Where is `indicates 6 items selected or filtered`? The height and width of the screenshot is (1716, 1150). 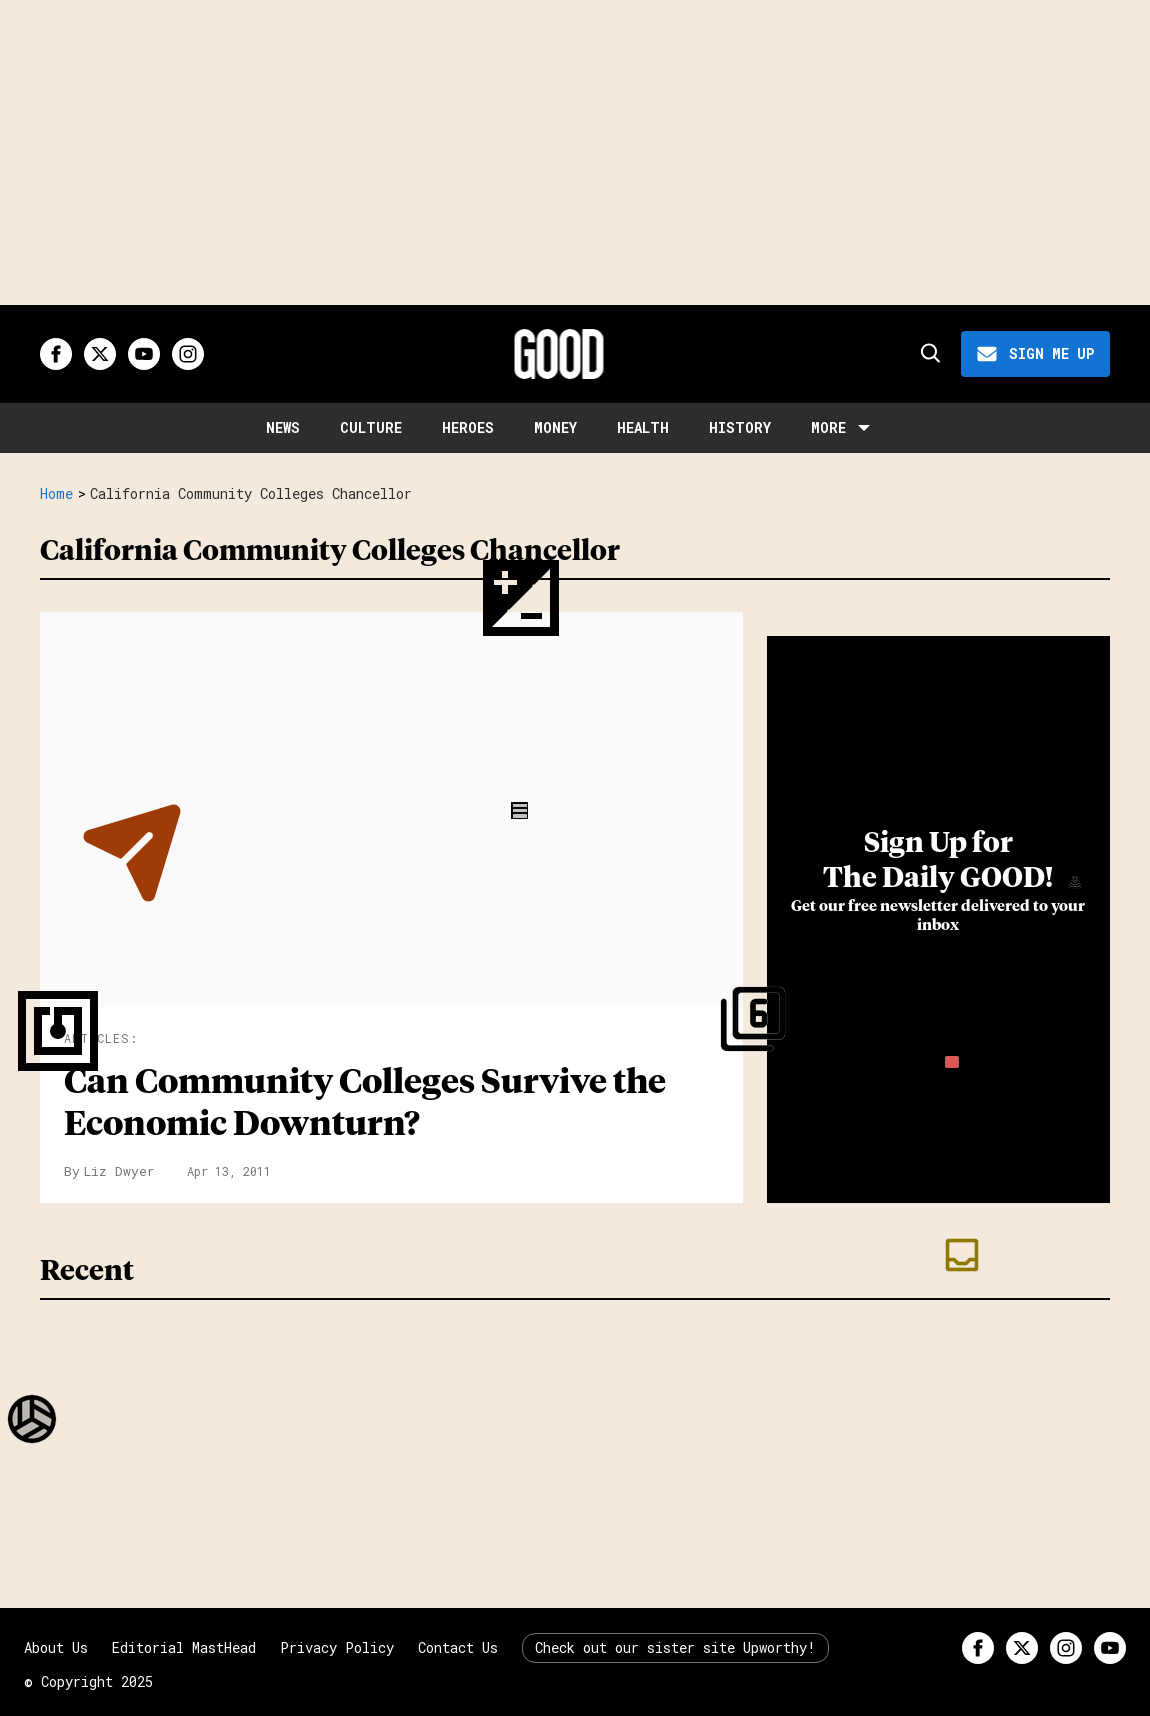 indicates 6 items selected or filtered is located at coordinates (753, 1019).